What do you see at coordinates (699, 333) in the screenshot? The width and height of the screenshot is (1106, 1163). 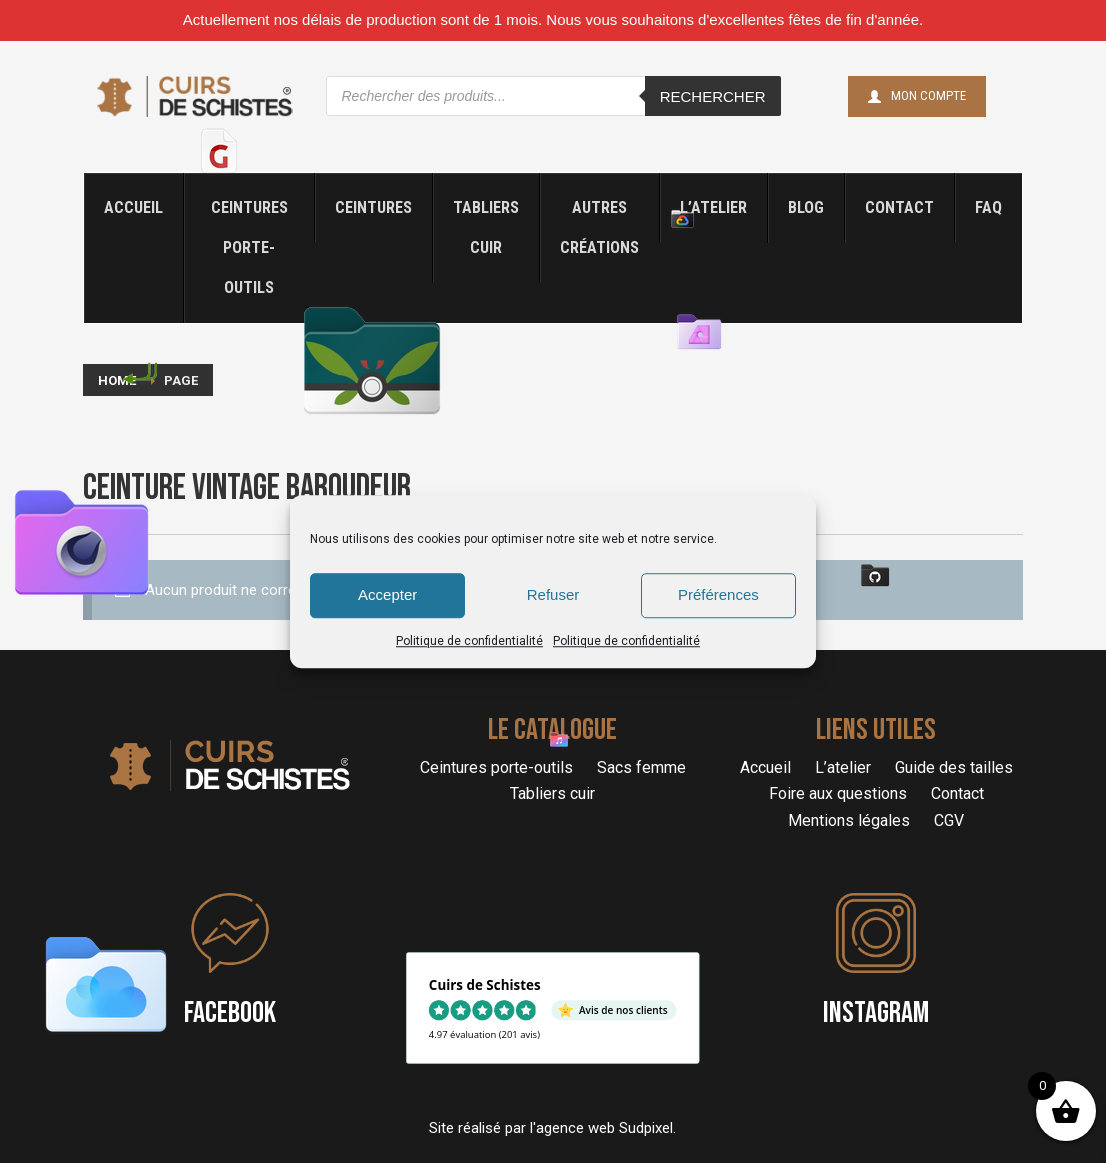 I see `open affinity photo project files folder` at bounding box center [699, 333].